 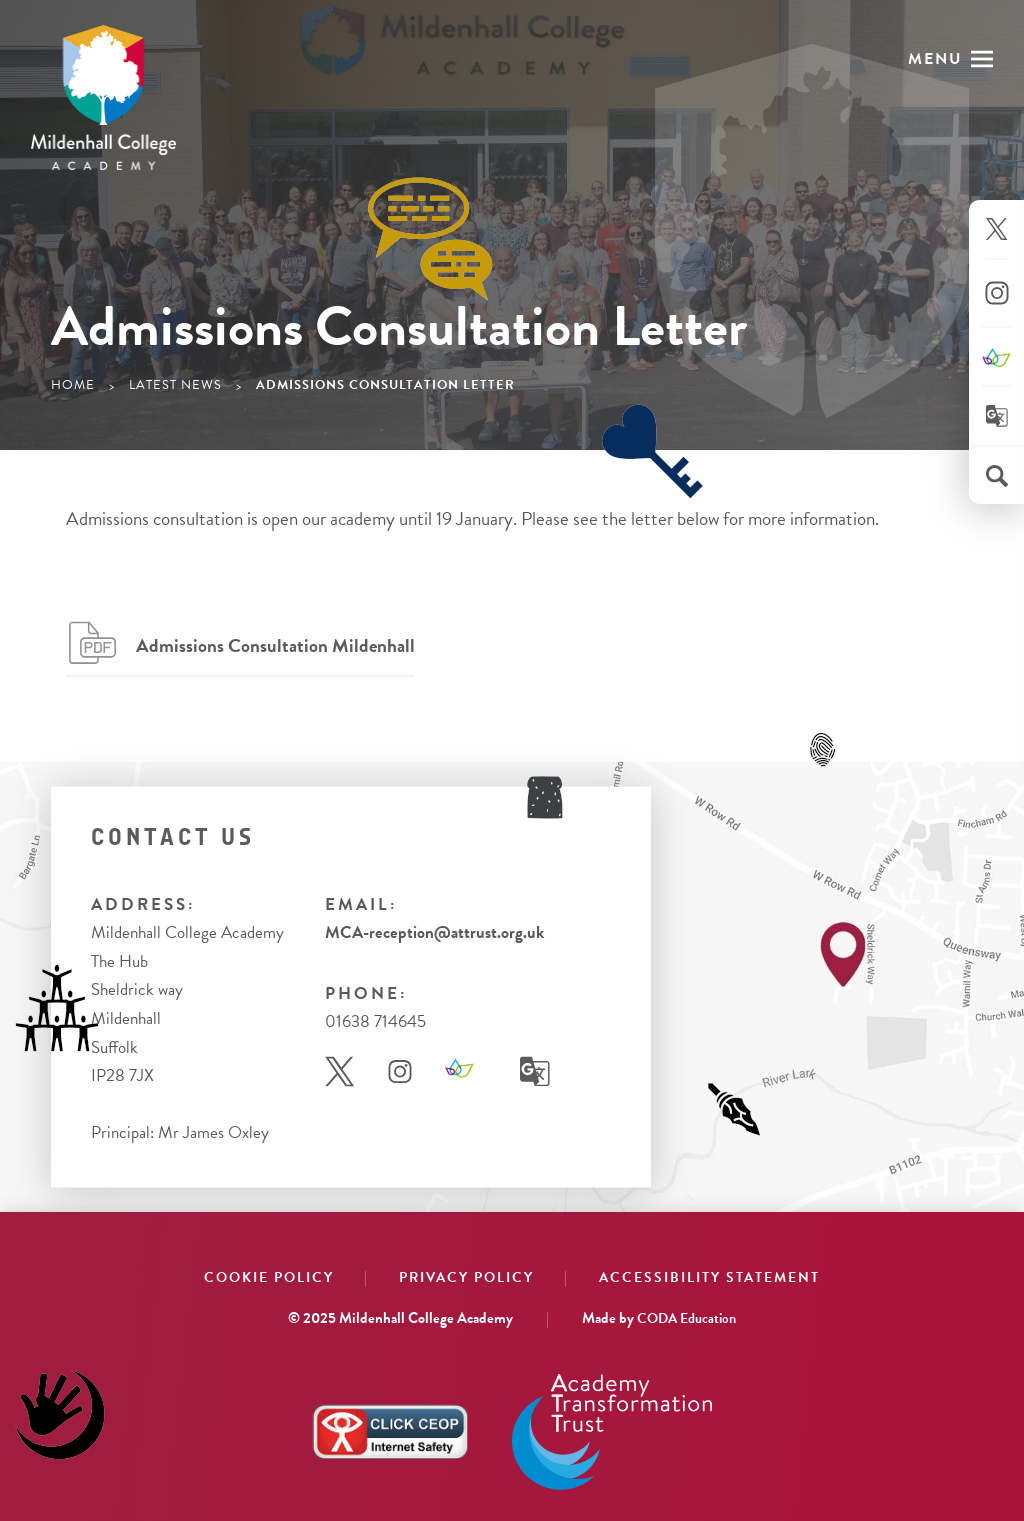 What do you see at coordinates (545, 797) in the screenshot?
I see `food or bakery category indicator` at bounding box center [545, 797].